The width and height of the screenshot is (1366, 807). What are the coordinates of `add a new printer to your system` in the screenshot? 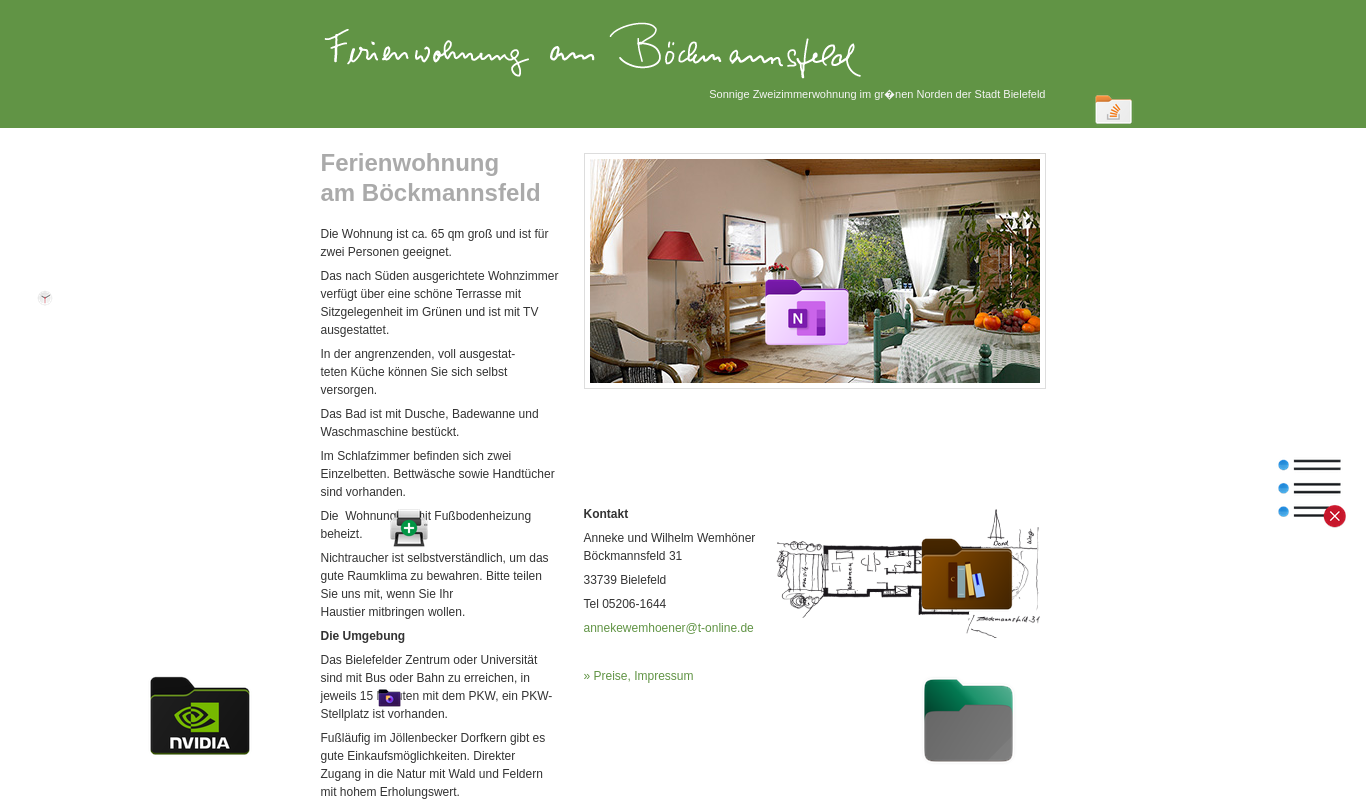 It's located at (409, 528).